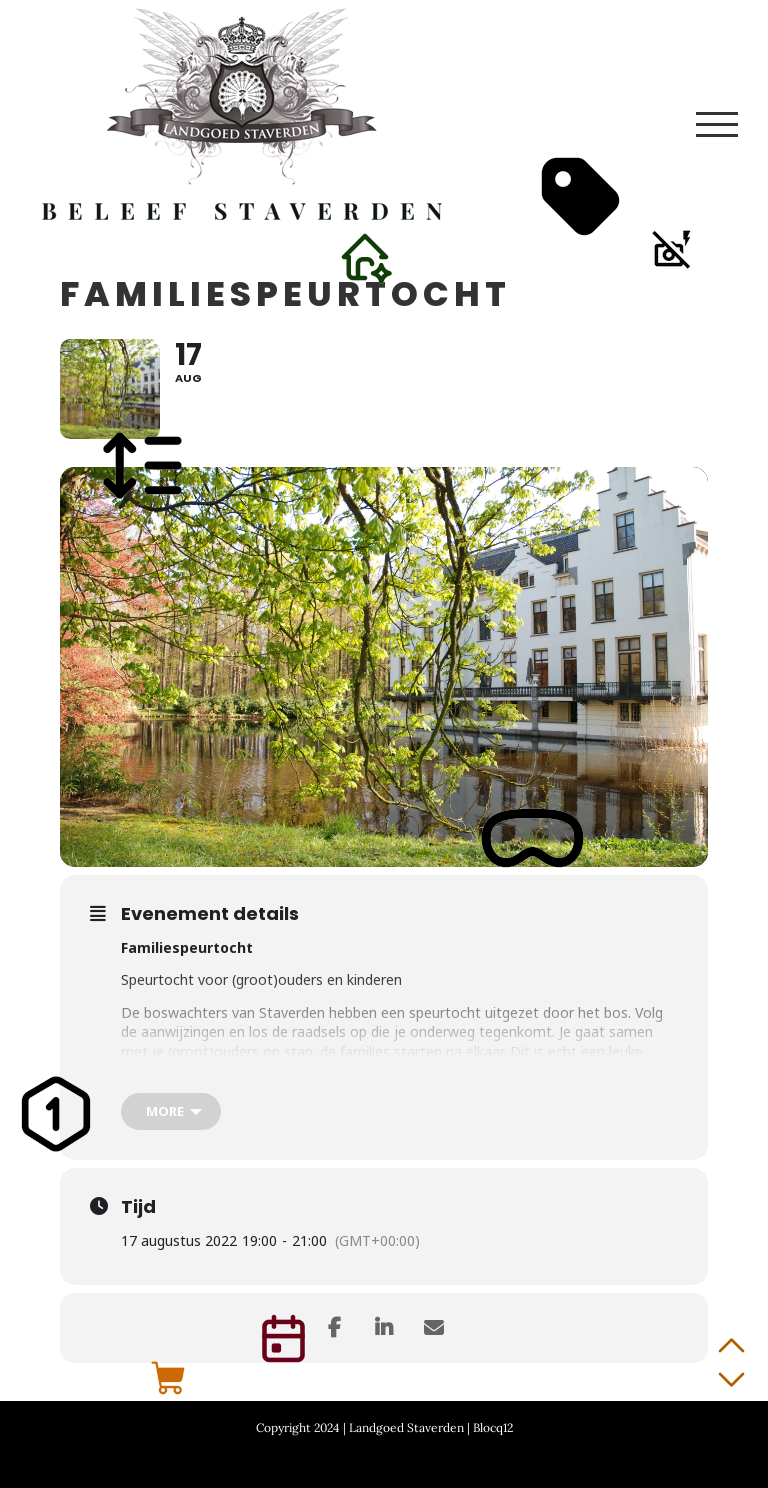  I want to click on add or manage tags, so click(580, 196).